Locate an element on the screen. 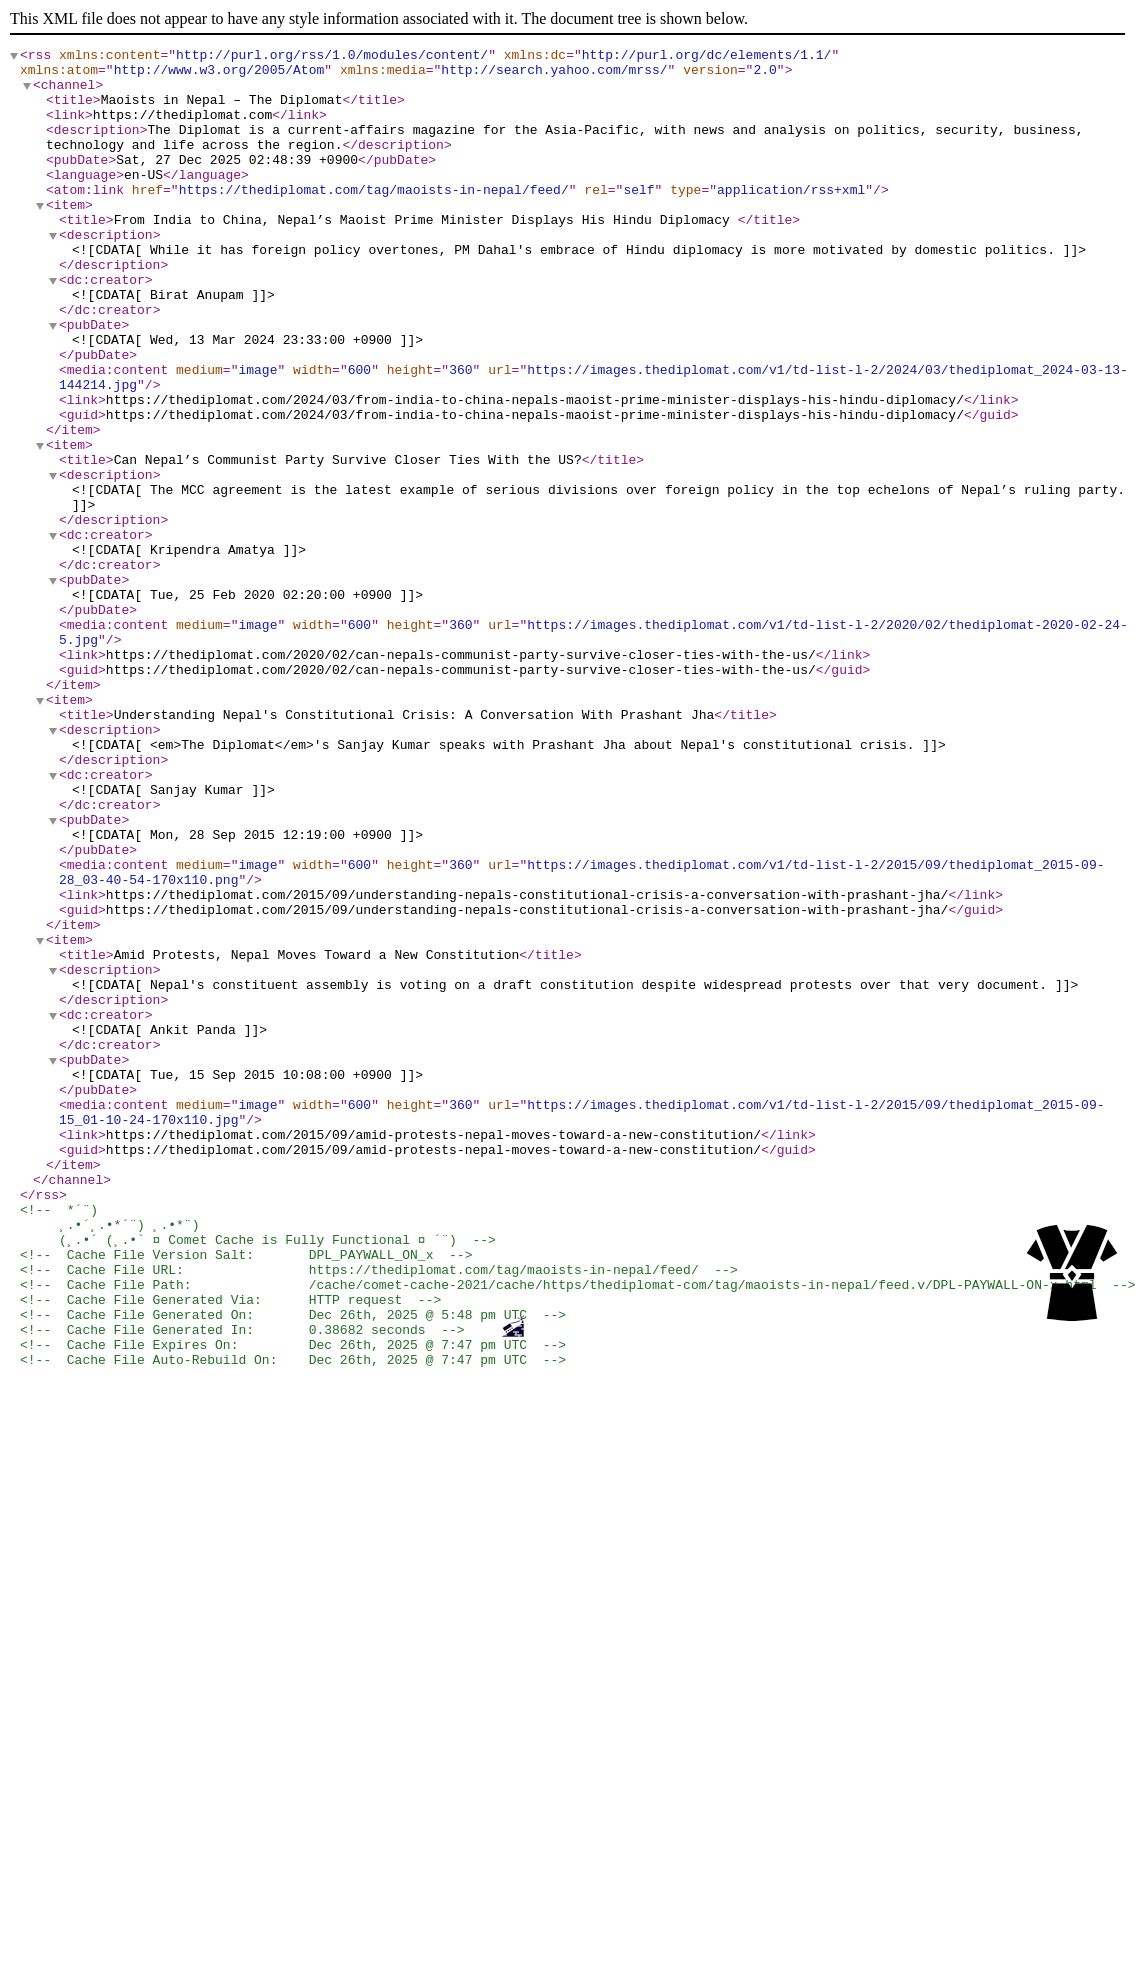  level up or progression indicator is located at coordinates (513, 1326).